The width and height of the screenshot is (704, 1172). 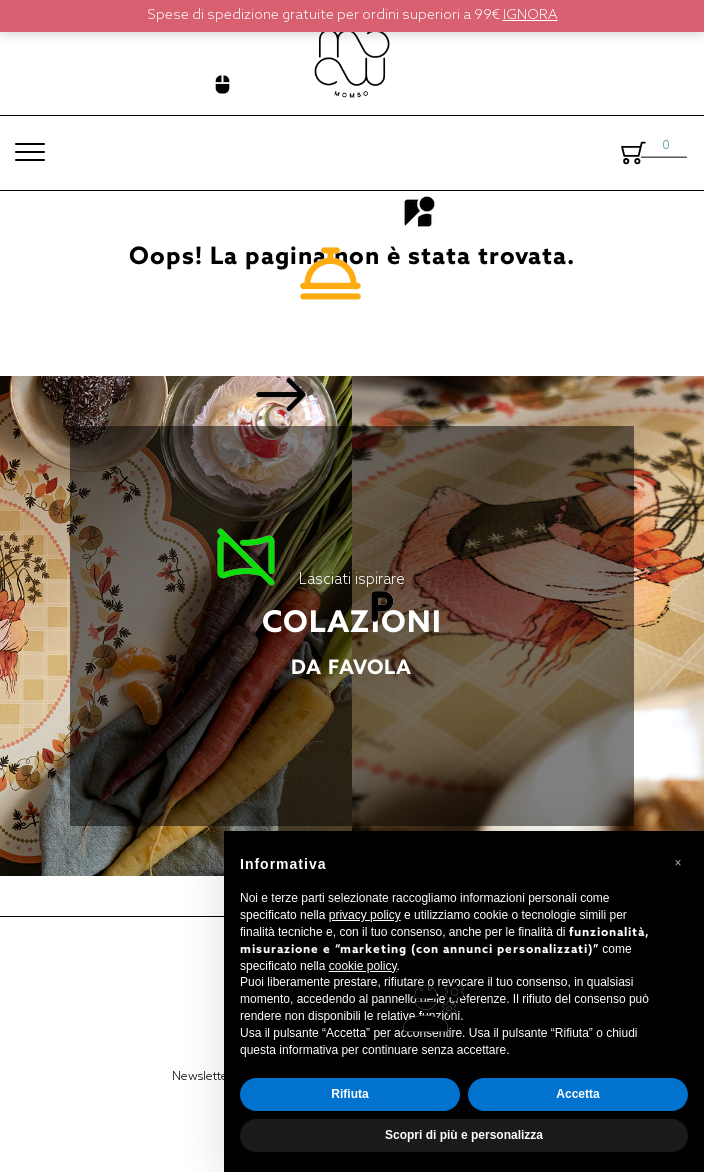 I want to click on disable horizontal panorama mode, so click(x=246, y=557).